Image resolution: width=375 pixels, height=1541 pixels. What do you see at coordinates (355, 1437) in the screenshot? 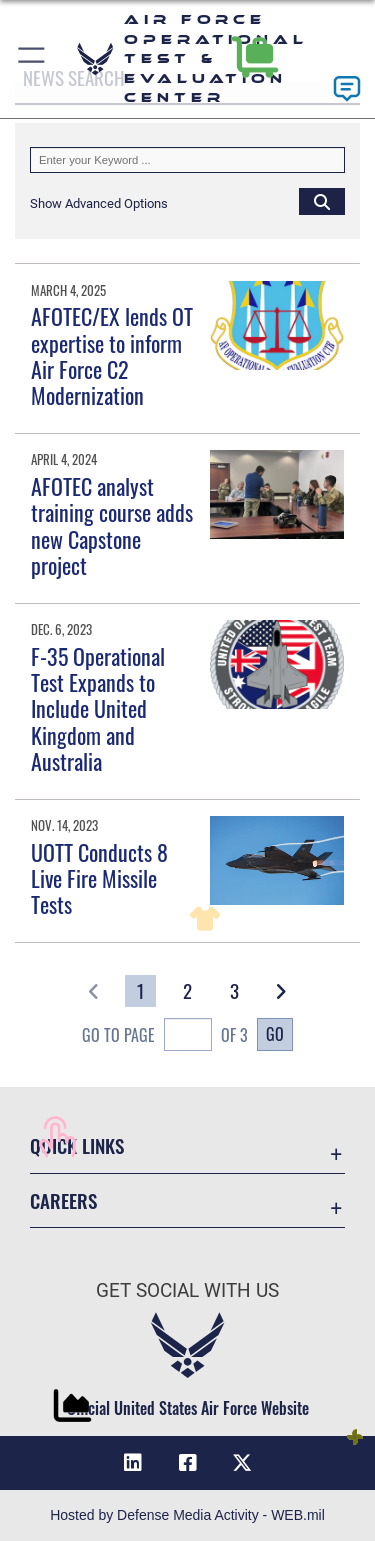
I see `toggle fan or ventilation control` at bounding box center [355, 1437].